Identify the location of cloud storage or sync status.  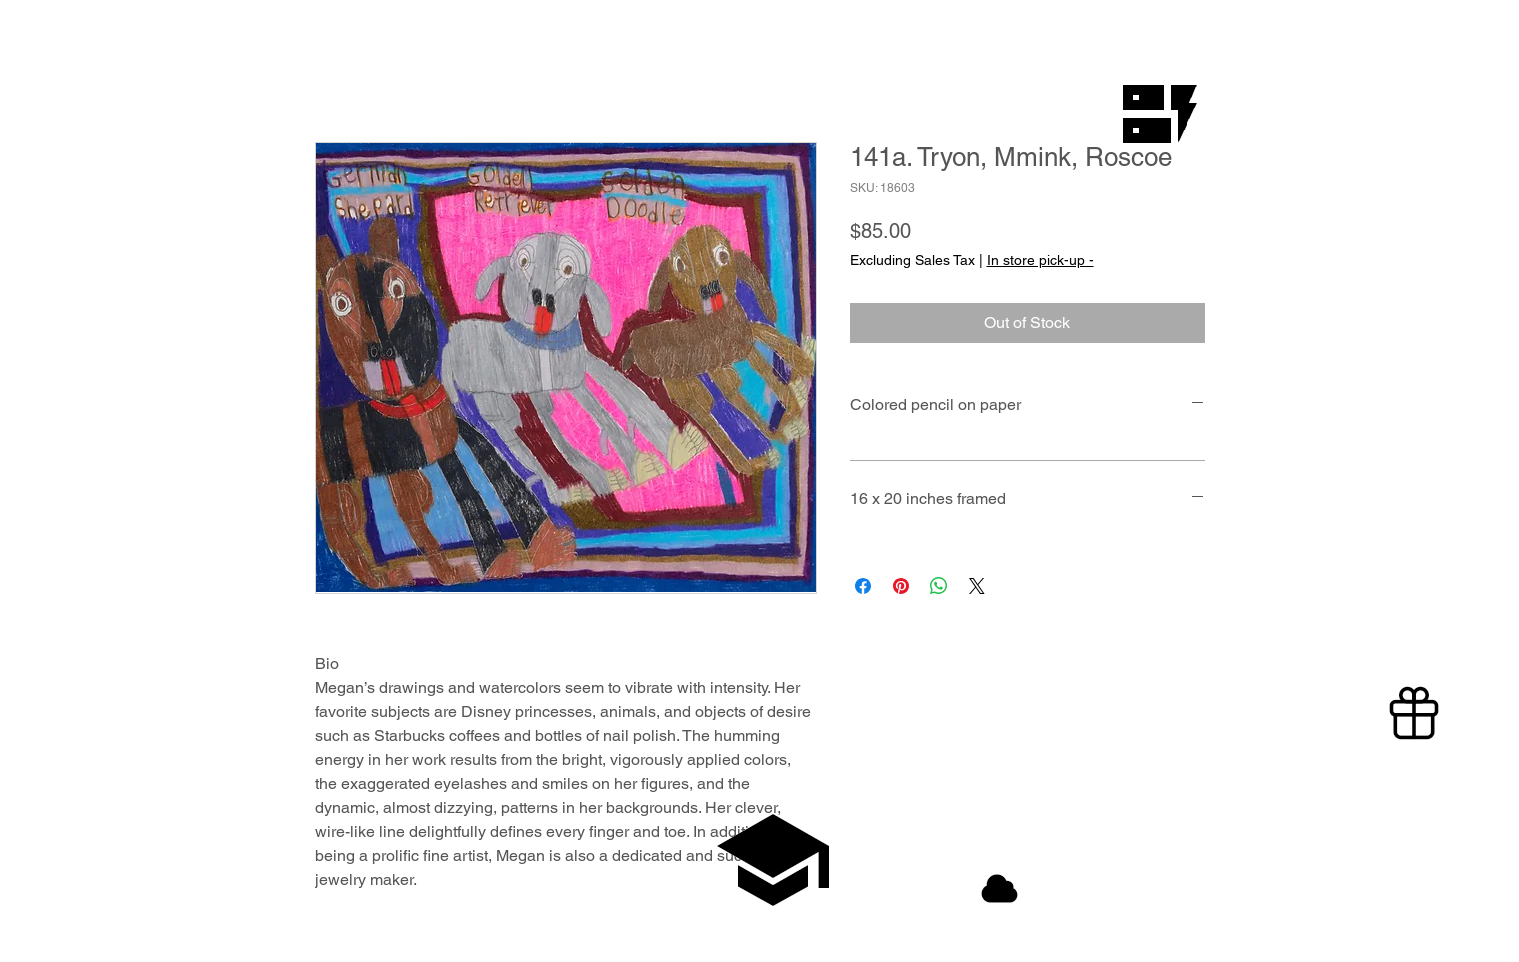
(999, 888).